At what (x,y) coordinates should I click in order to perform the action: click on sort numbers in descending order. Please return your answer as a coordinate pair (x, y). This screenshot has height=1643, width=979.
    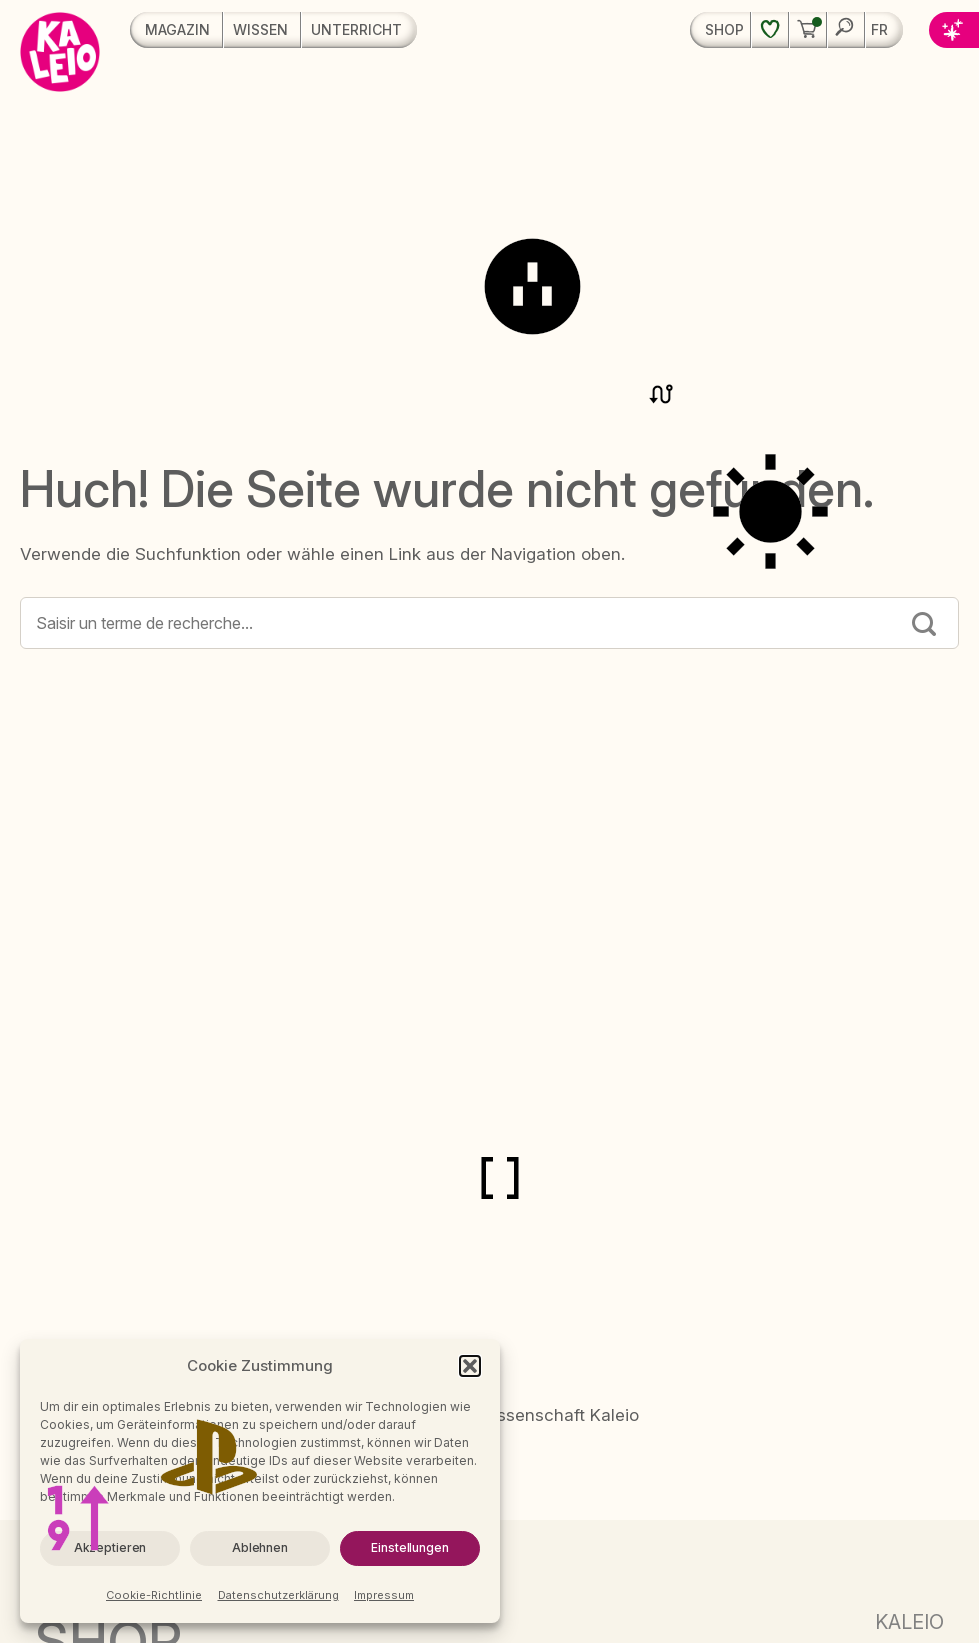
    Looking at the image, I should click on (73, 1518).